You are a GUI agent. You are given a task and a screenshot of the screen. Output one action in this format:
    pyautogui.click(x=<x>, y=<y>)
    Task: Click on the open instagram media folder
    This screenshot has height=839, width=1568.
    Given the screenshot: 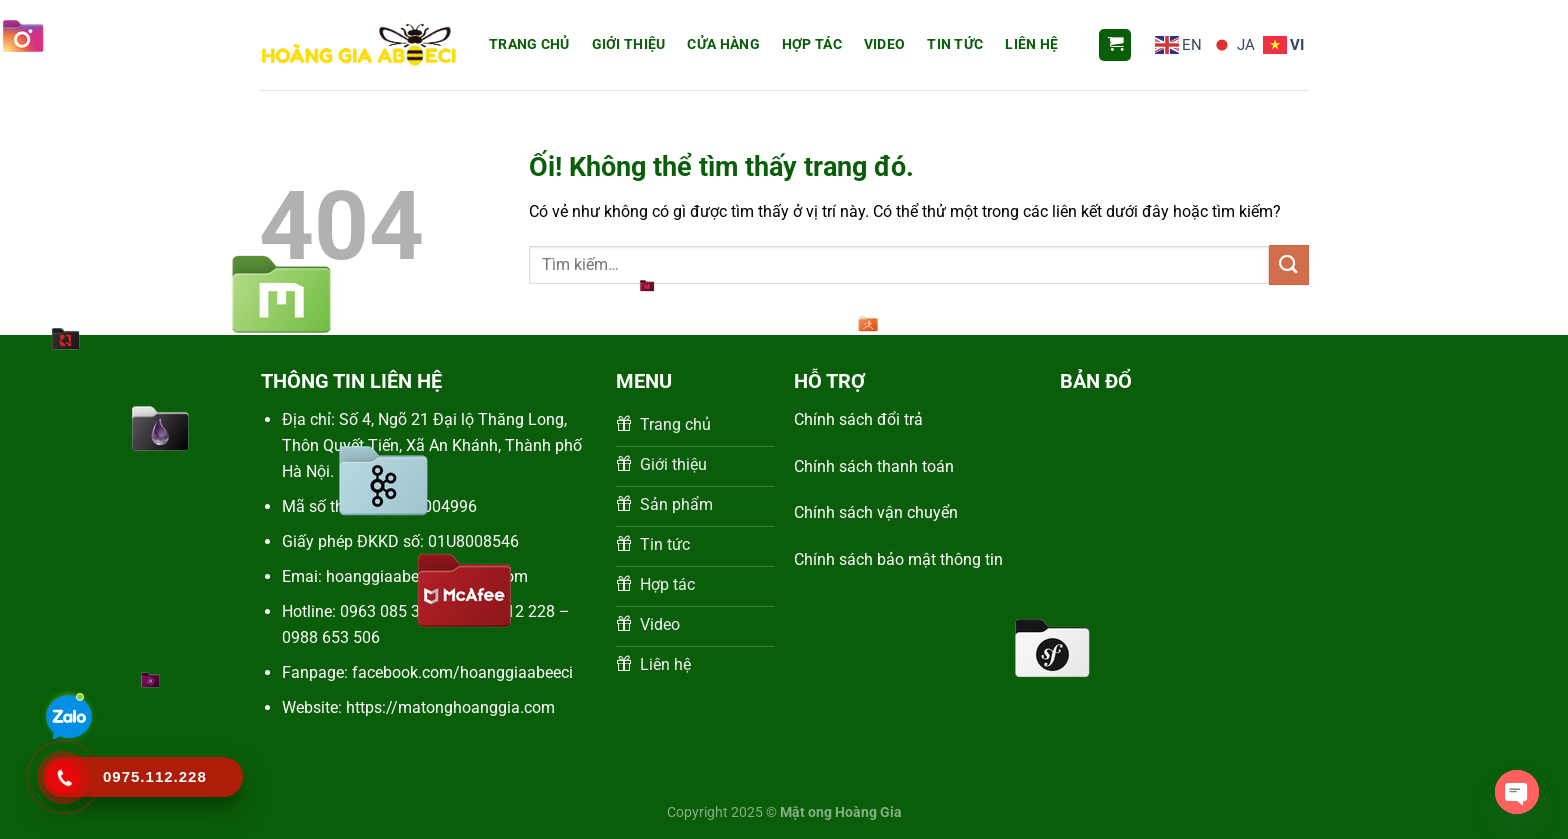 What is the action you would take?
    pyautogui.click(x=23, y=37)
    